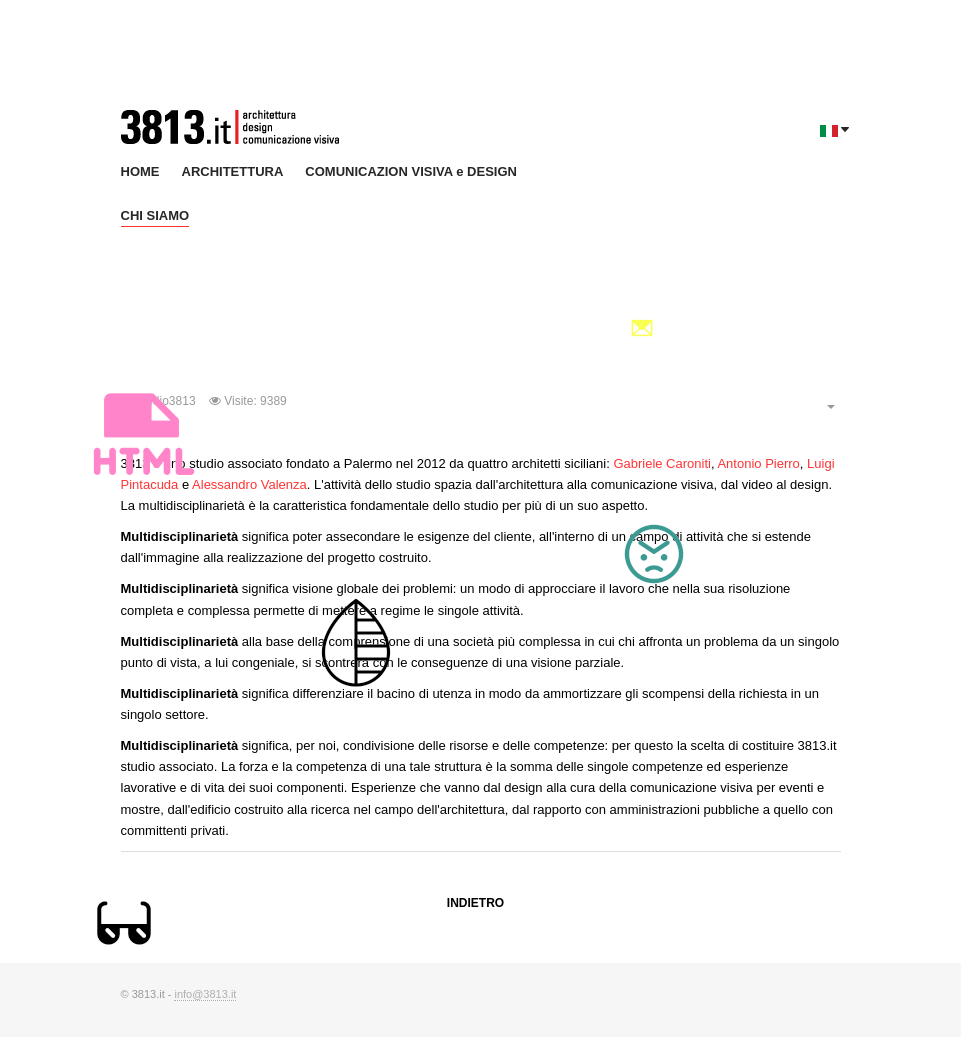 The height and width of the screenshot is (1037, 961). What do you see at coordinates (124, 924) in the screenshot?
I see `toggle cool or casual mode` at bounding box center [124, 924].